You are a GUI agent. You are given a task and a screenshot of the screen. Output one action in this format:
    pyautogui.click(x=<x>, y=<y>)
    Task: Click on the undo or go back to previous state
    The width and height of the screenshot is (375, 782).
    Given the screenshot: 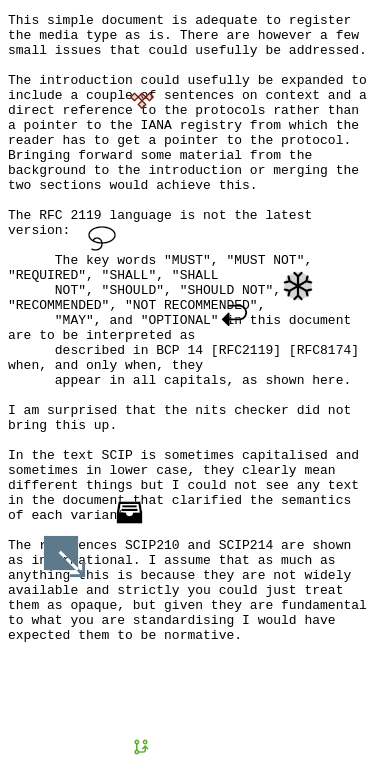 What is the action you would take?
    pyautogui.click(x=234, y=314)
    